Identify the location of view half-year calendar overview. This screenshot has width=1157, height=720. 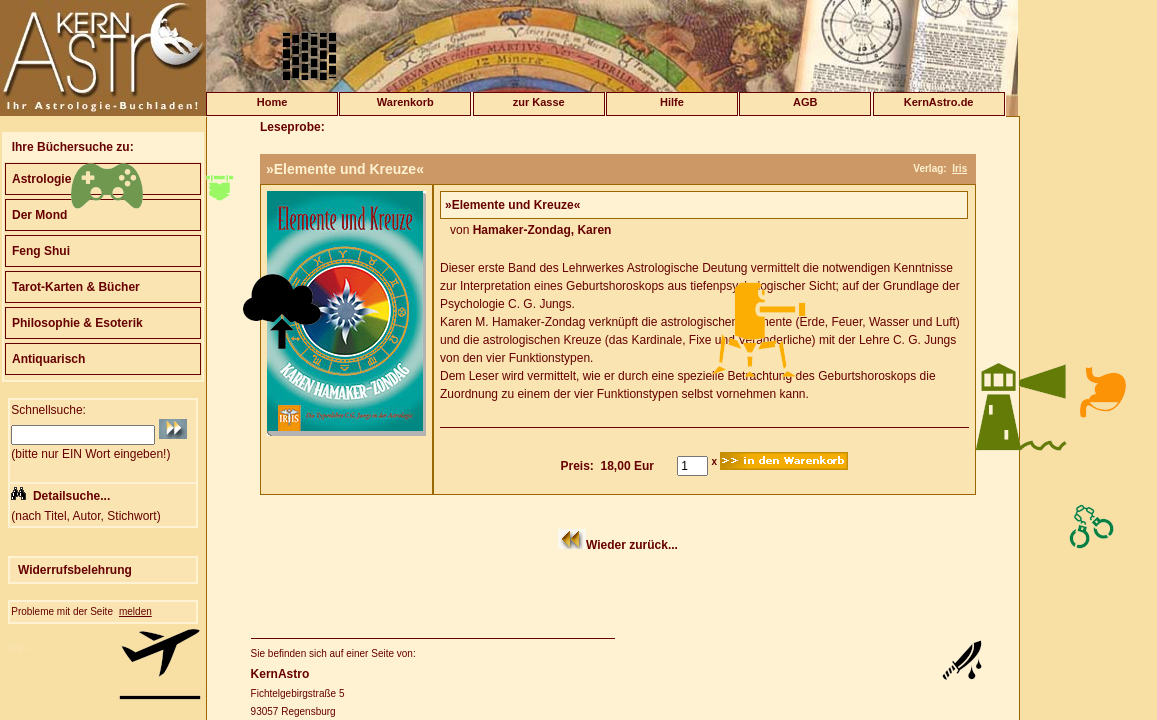
(309, 55).